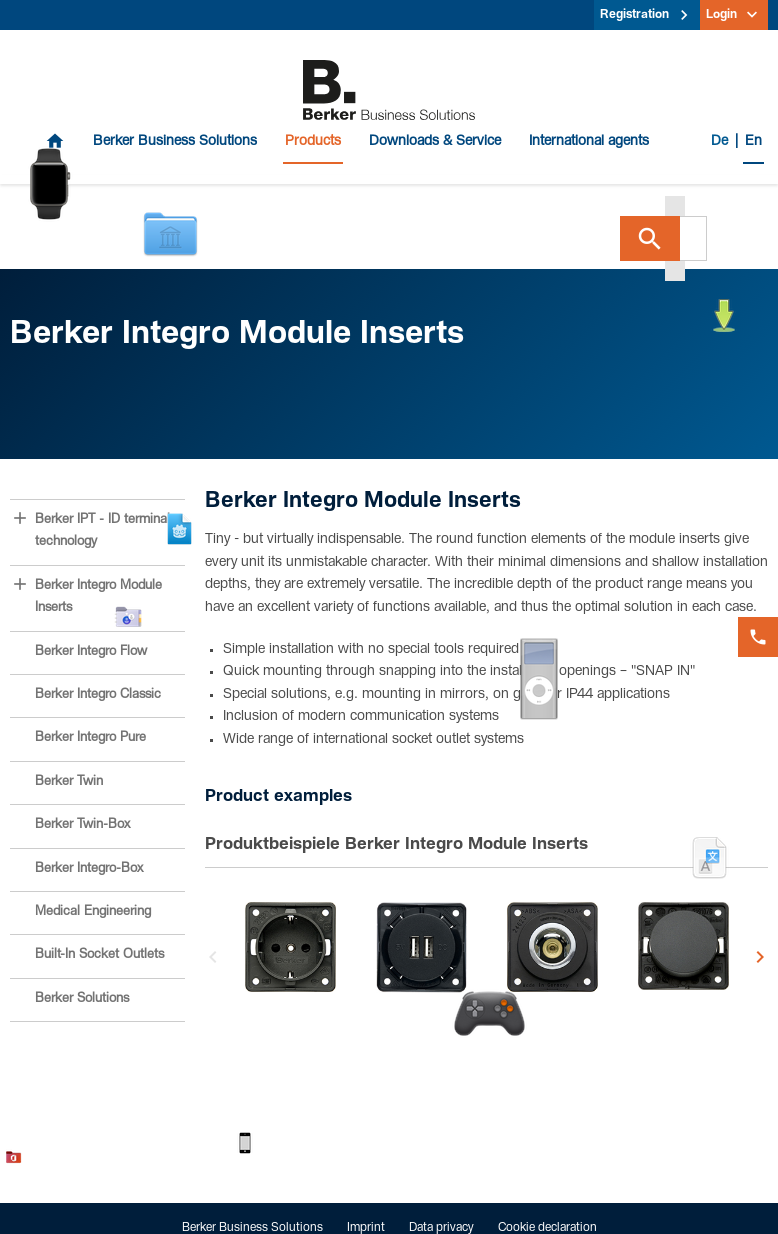 Image resolution: width=778 pixels, height=1234 pixels. Describe the element at coordinates (724, 316) in the screenshot. I see `save the current file` at that location.